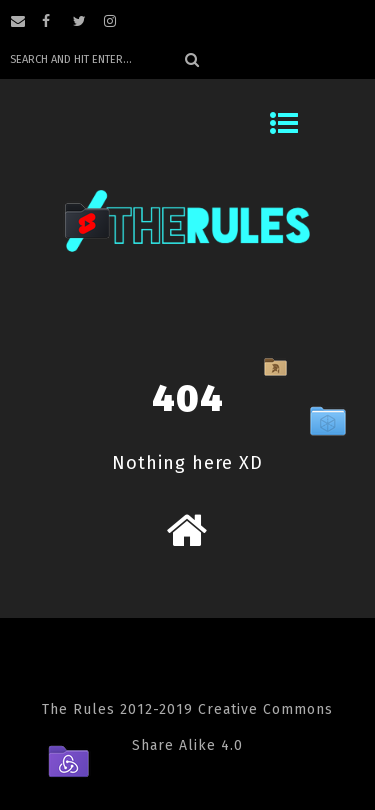  Describe the element at coordinates (87, 222) in the screenshot. I see `open folder containing youtube shorts downloads` at that location.